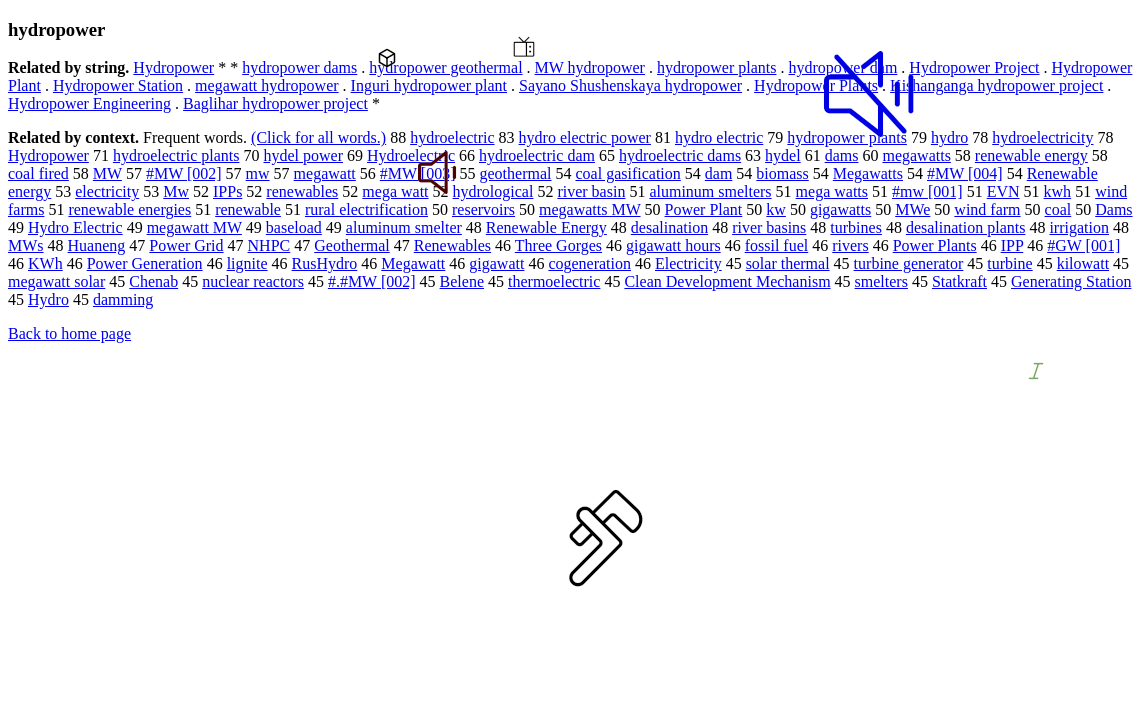  I want to click on view 3D model or object, so click(387, 58).